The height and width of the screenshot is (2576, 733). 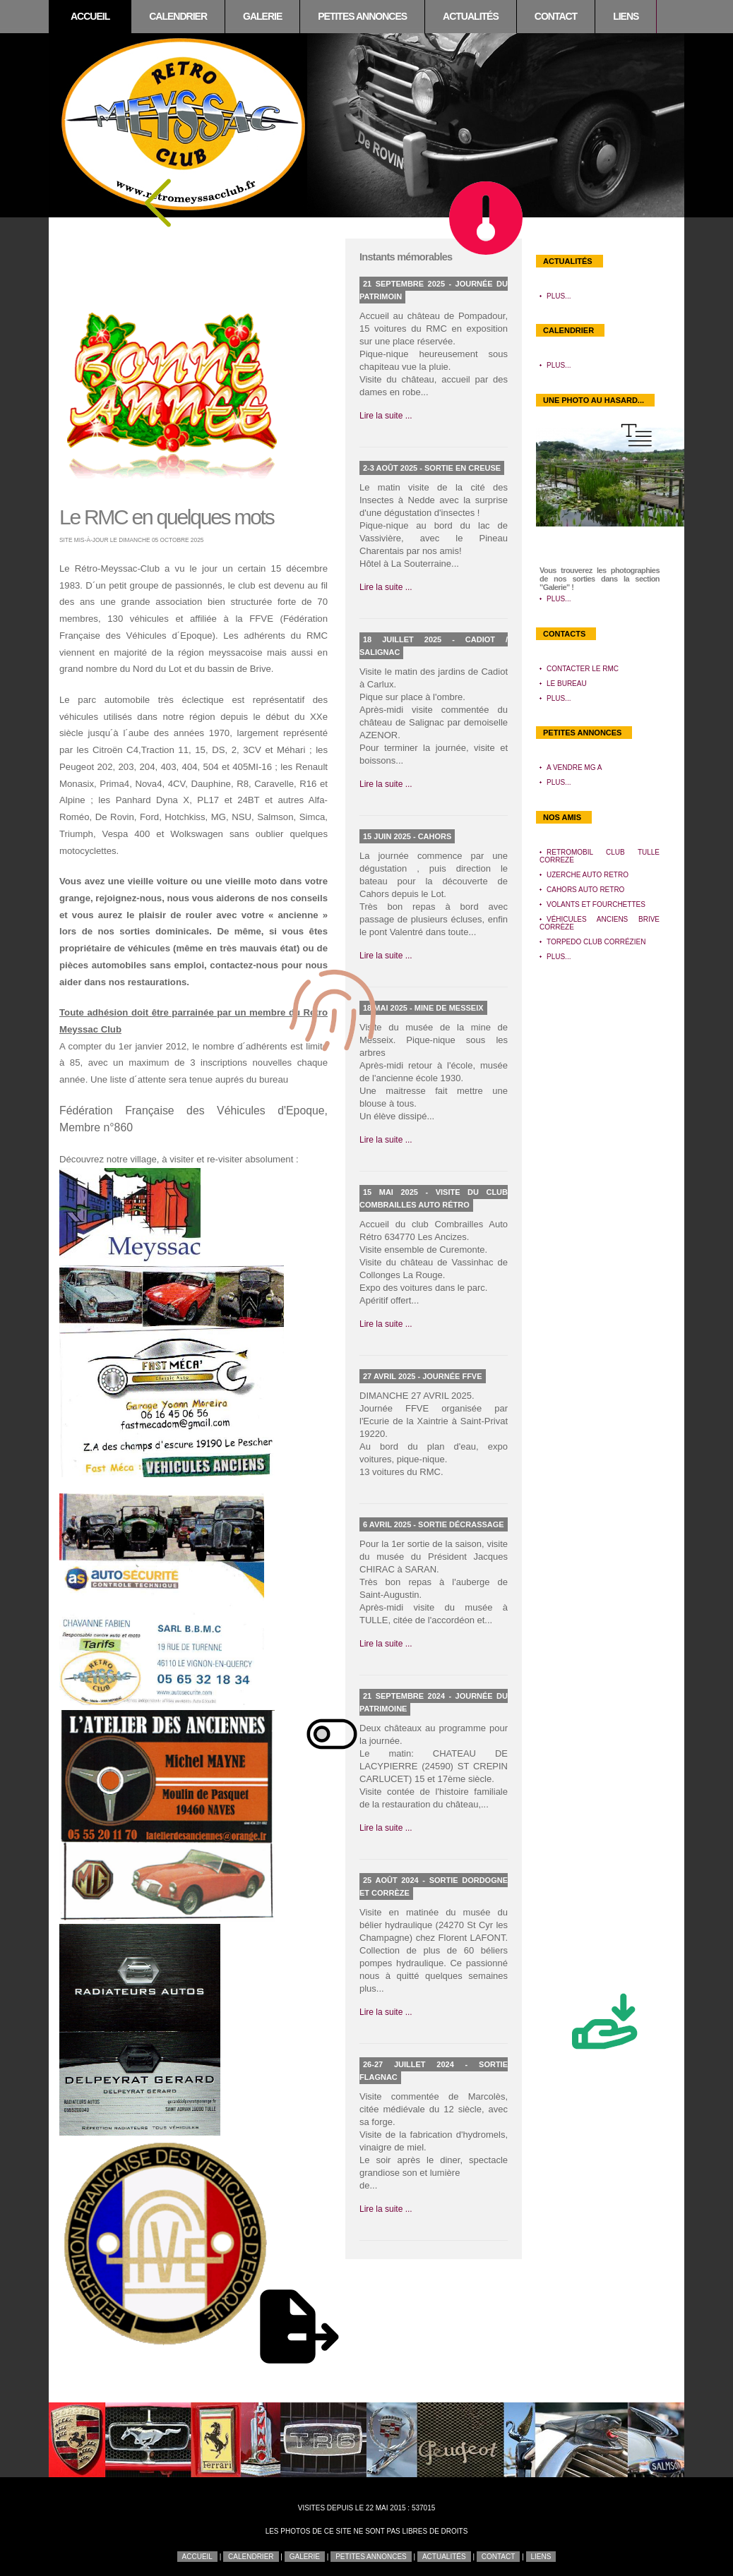 I want to click on authenticate with fingerprint, so click(x=334, y=1011).